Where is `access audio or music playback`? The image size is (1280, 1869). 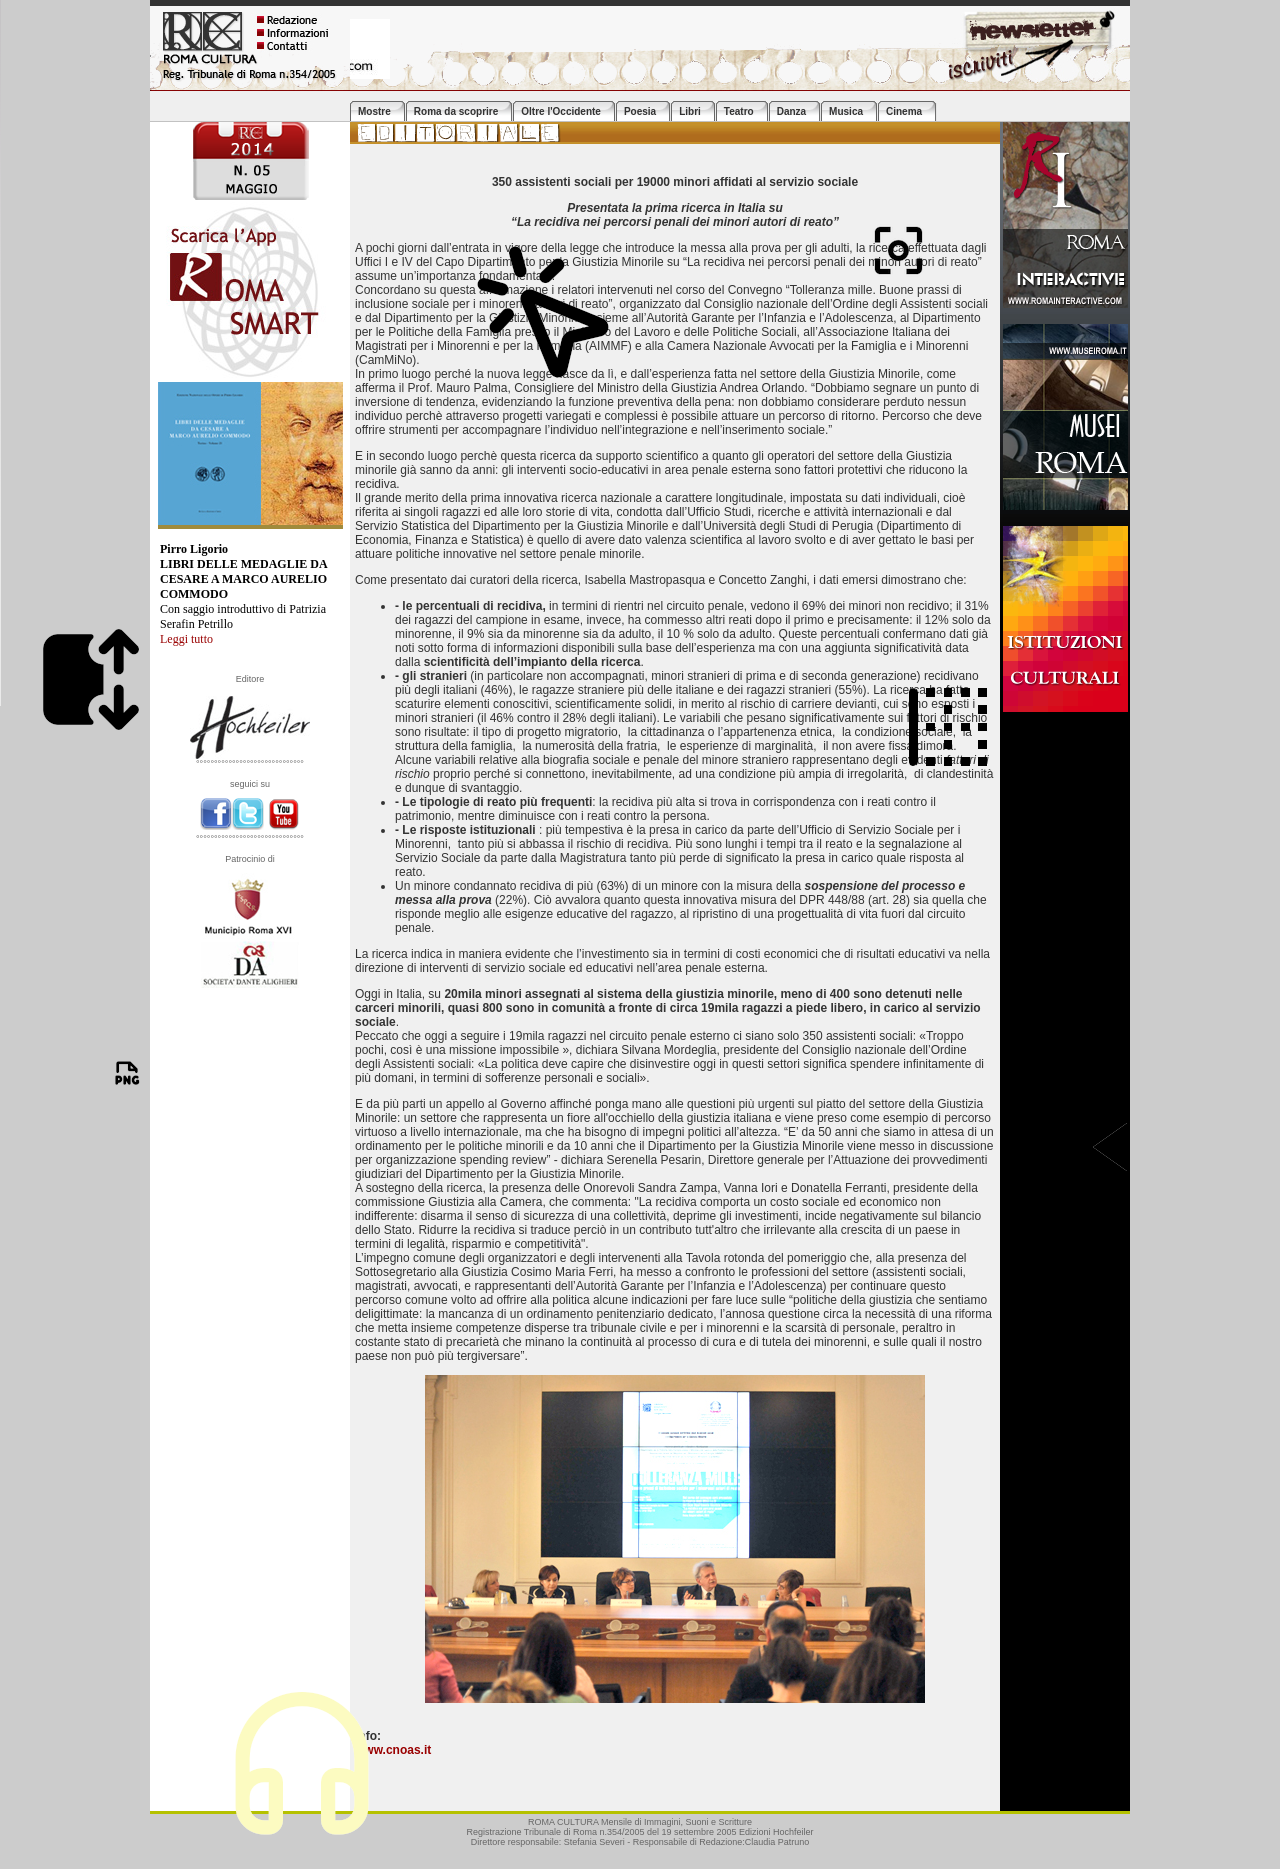 access audio or music playback is located at coordinates (302, 1768).